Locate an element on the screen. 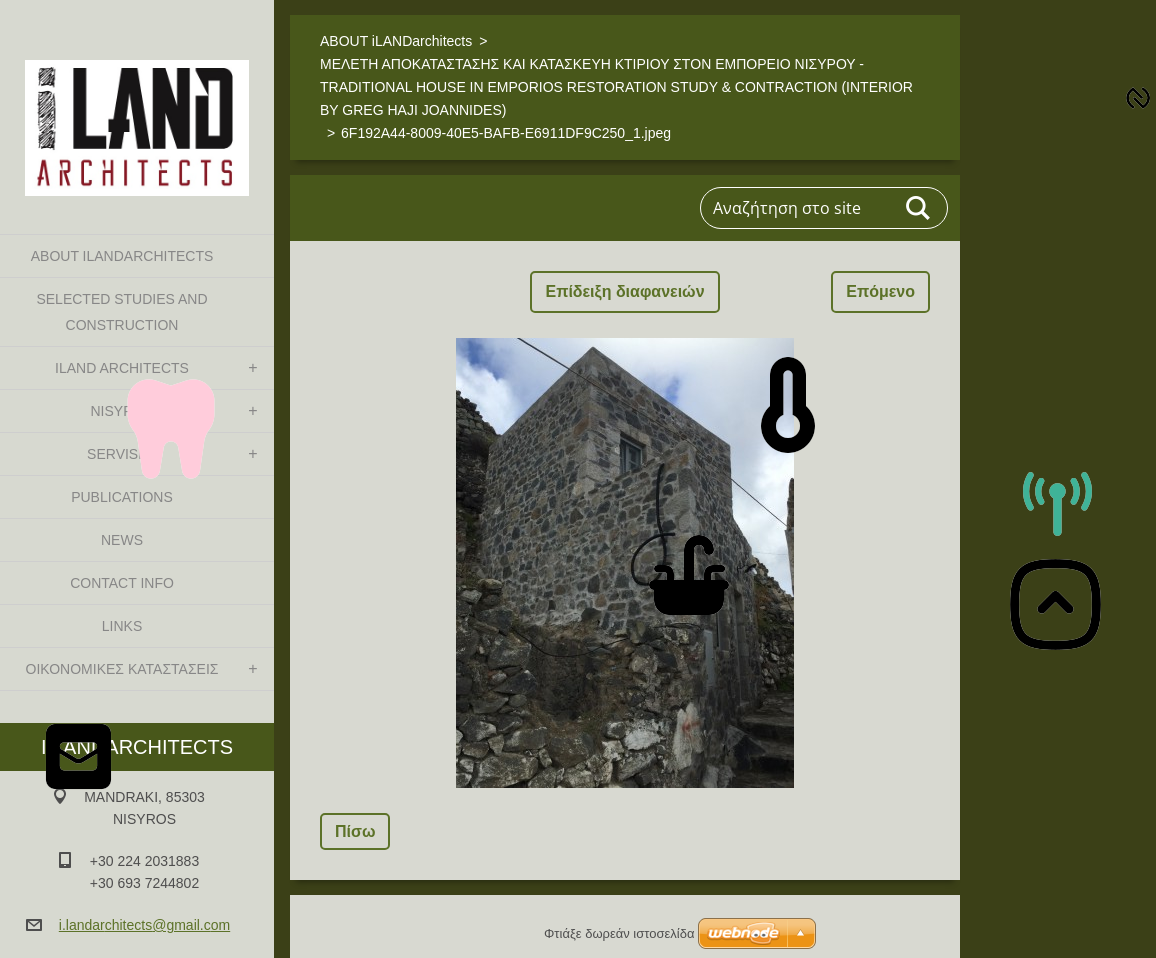 The width and height of the screenshot is (1156, 958). indicates maximum temperature level is located at coordinates (788, 405).